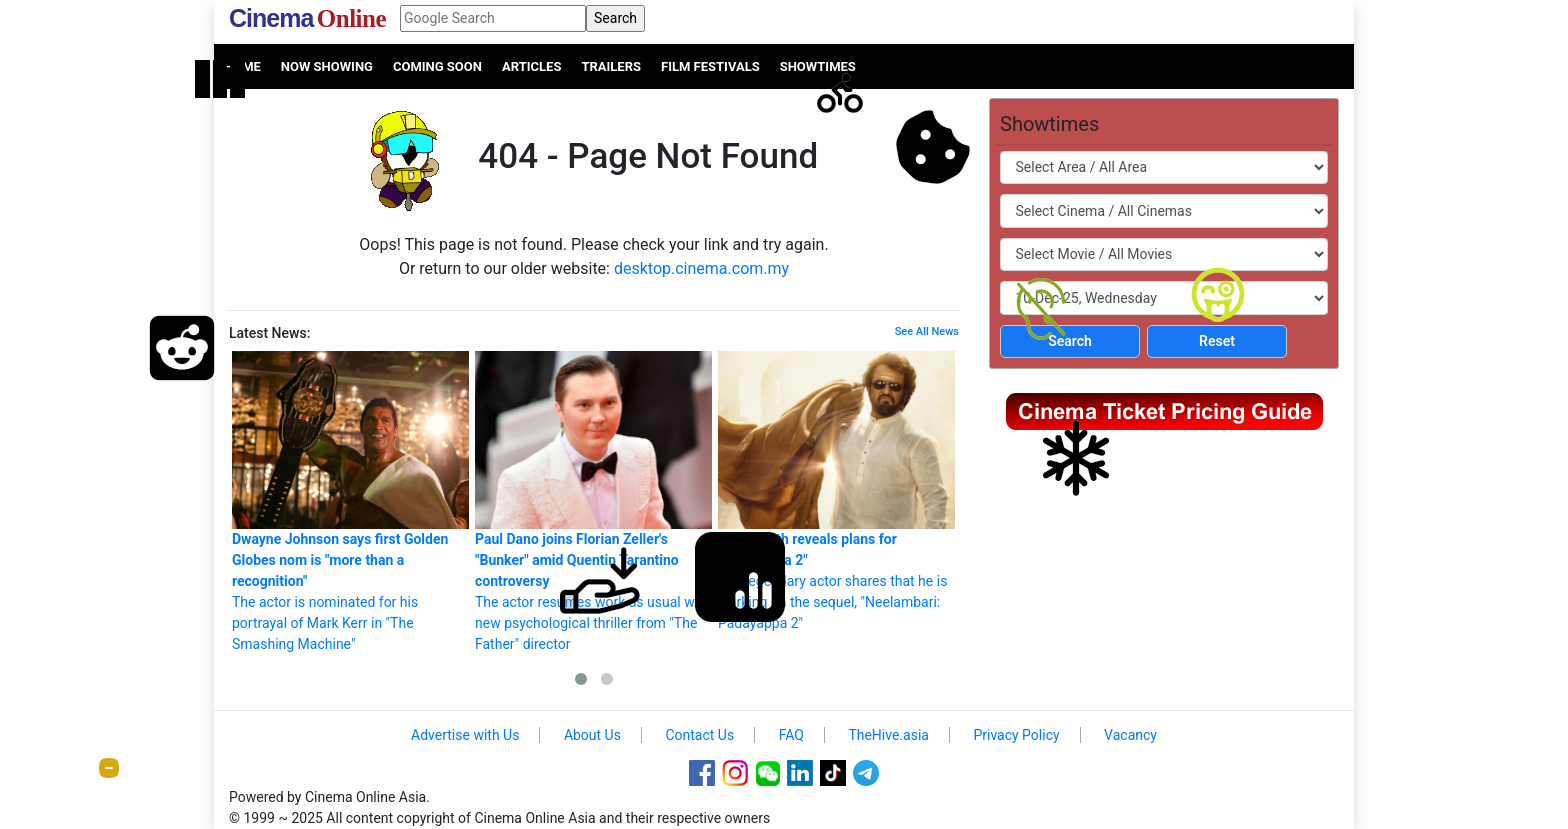 The height and width of the screenshot is (829, 1568). Describe the element at coordinates (109, 768) in the screenshot. I see `remove an item from a list or collection` at that location.